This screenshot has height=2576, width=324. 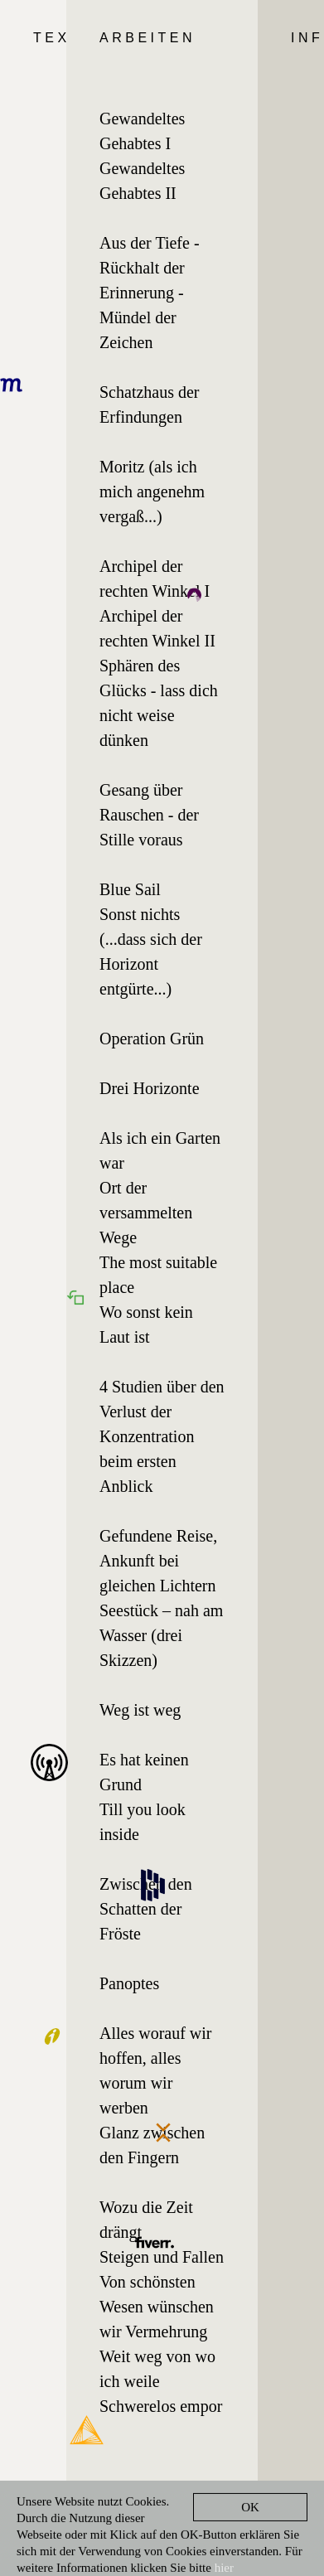 What do you see at coordinates (11, 385) in the screenshot?
I see `open mojeek search engine` at bounding box center [11, 385].